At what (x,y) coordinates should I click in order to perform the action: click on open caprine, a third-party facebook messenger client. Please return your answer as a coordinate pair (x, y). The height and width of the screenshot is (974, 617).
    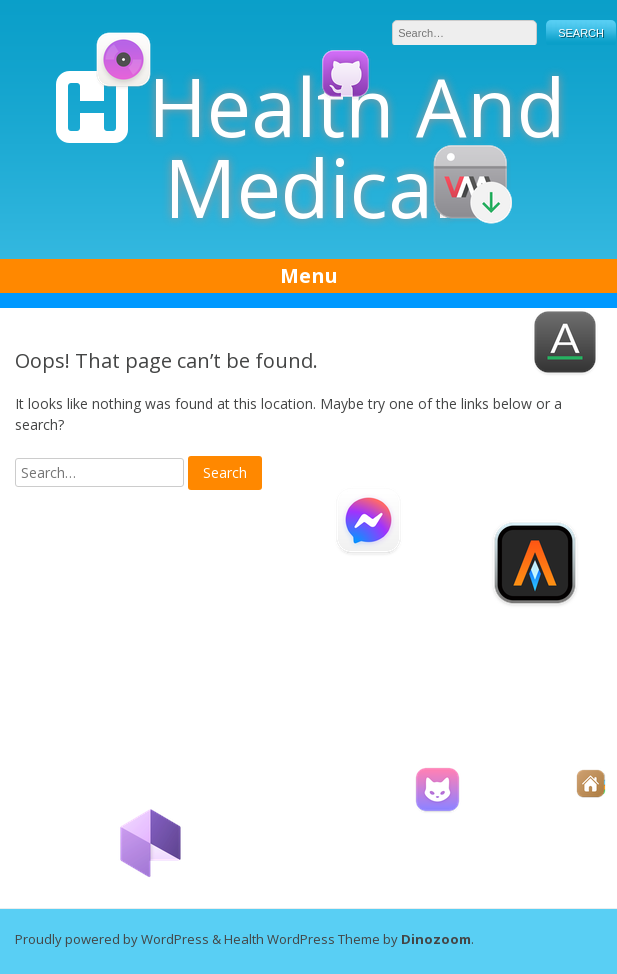
    Looking at the image, I should click on (368, 520).